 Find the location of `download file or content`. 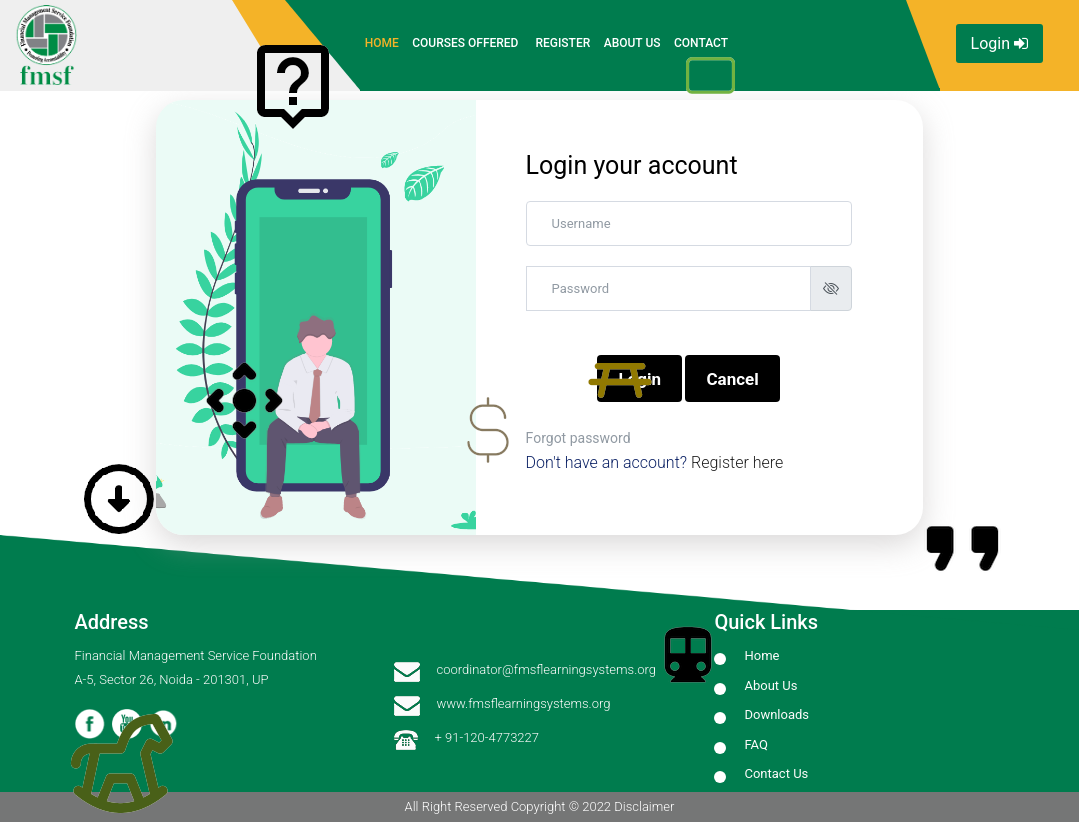

download file or content is located at coordinates (119, 499).